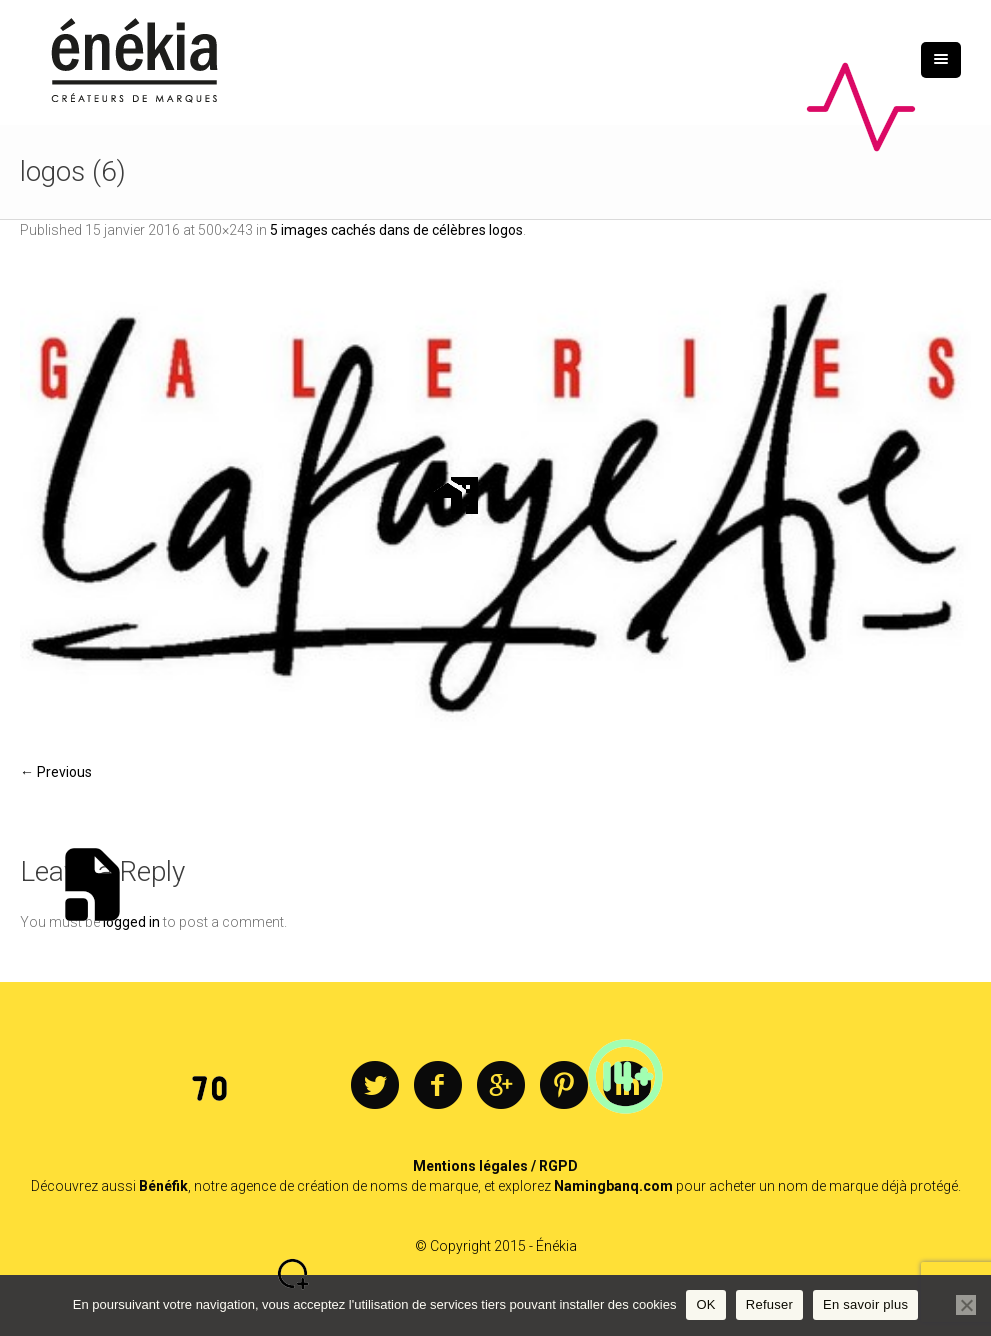 The image size is (991, 1336). Describe the element at coordinates (209, 1088) in the screenshot. I see `indicates a count or quantity of 70` at that location.